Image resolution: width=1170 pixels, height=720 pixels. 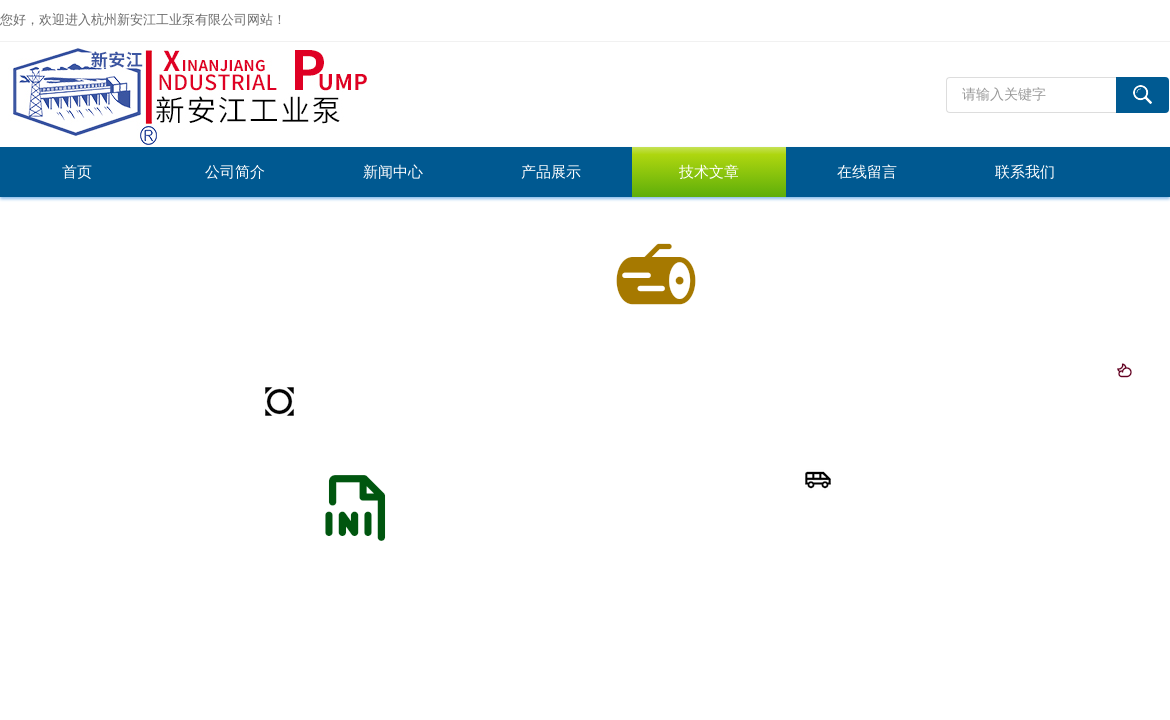 I want to click on open or view an INI configuration file, so click(x=357, y=508).